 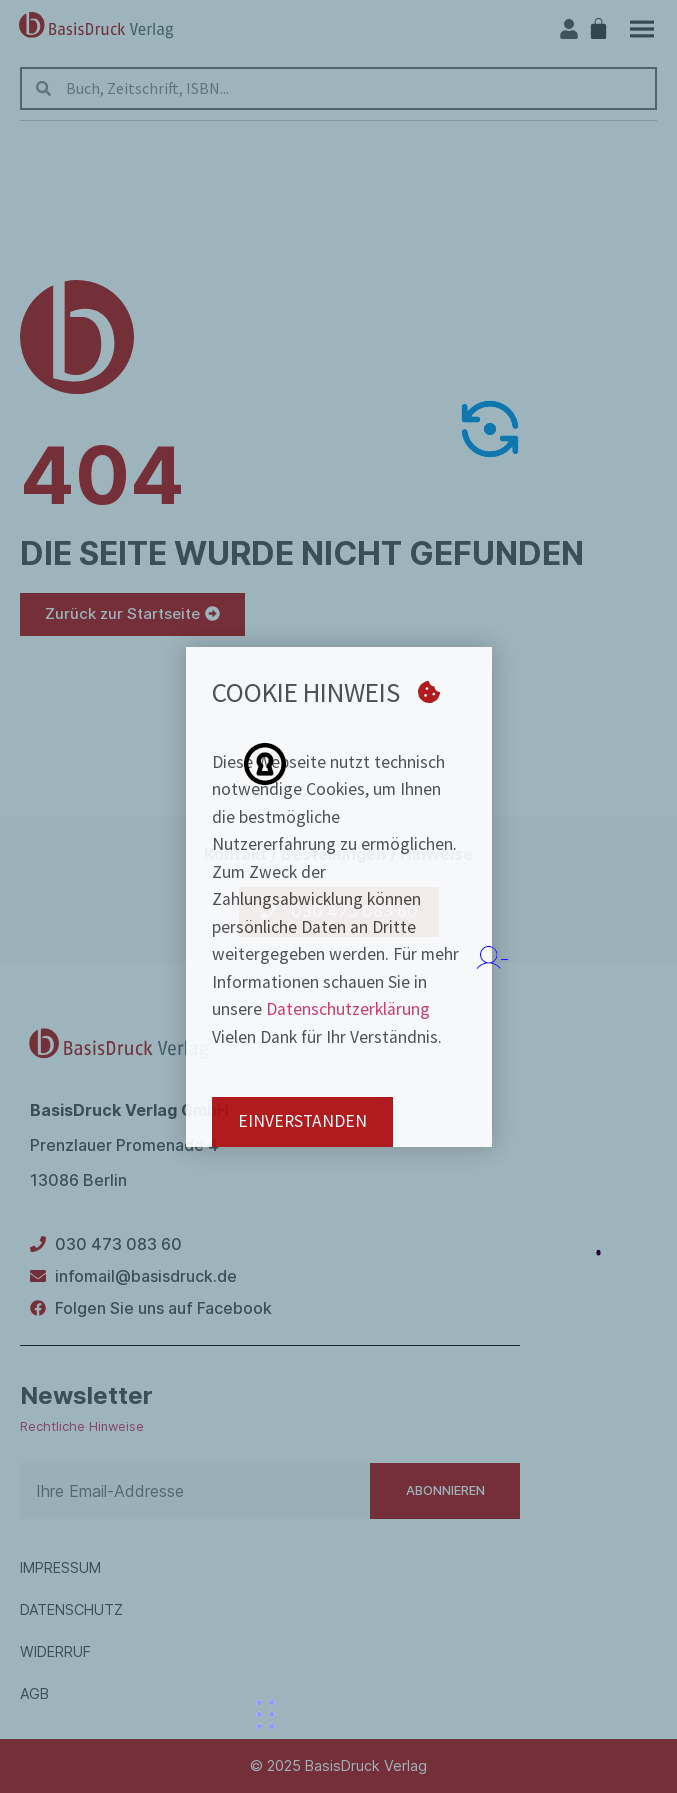 What do you see at coordinates (265, 1714) in the screenshot?
I see `drag to reorder items` at bounding box center [265, 1714].